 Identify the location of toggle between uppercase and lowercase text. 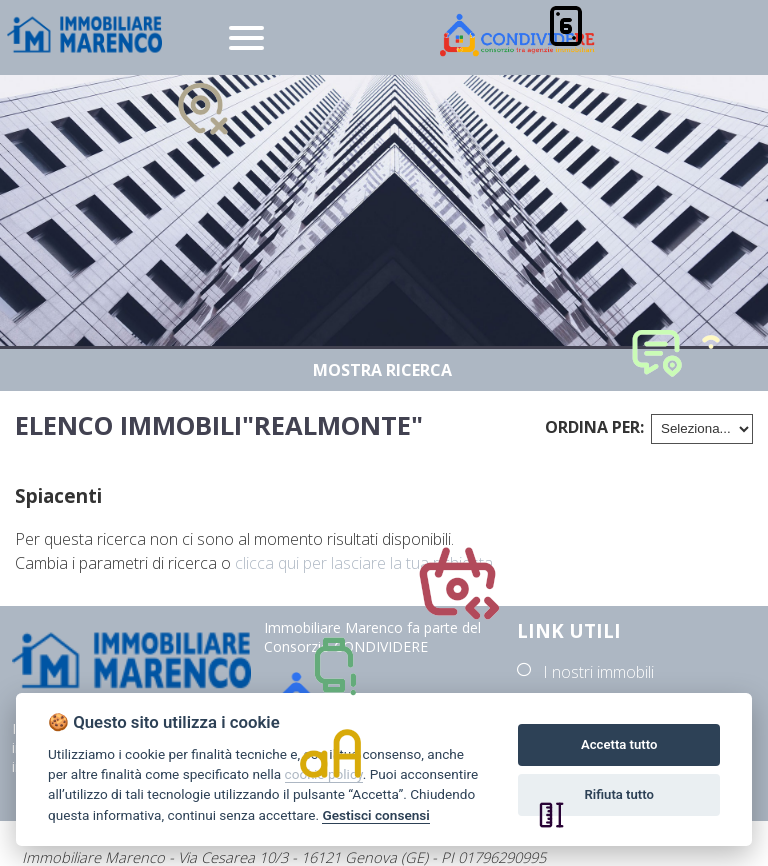
(330, 753).